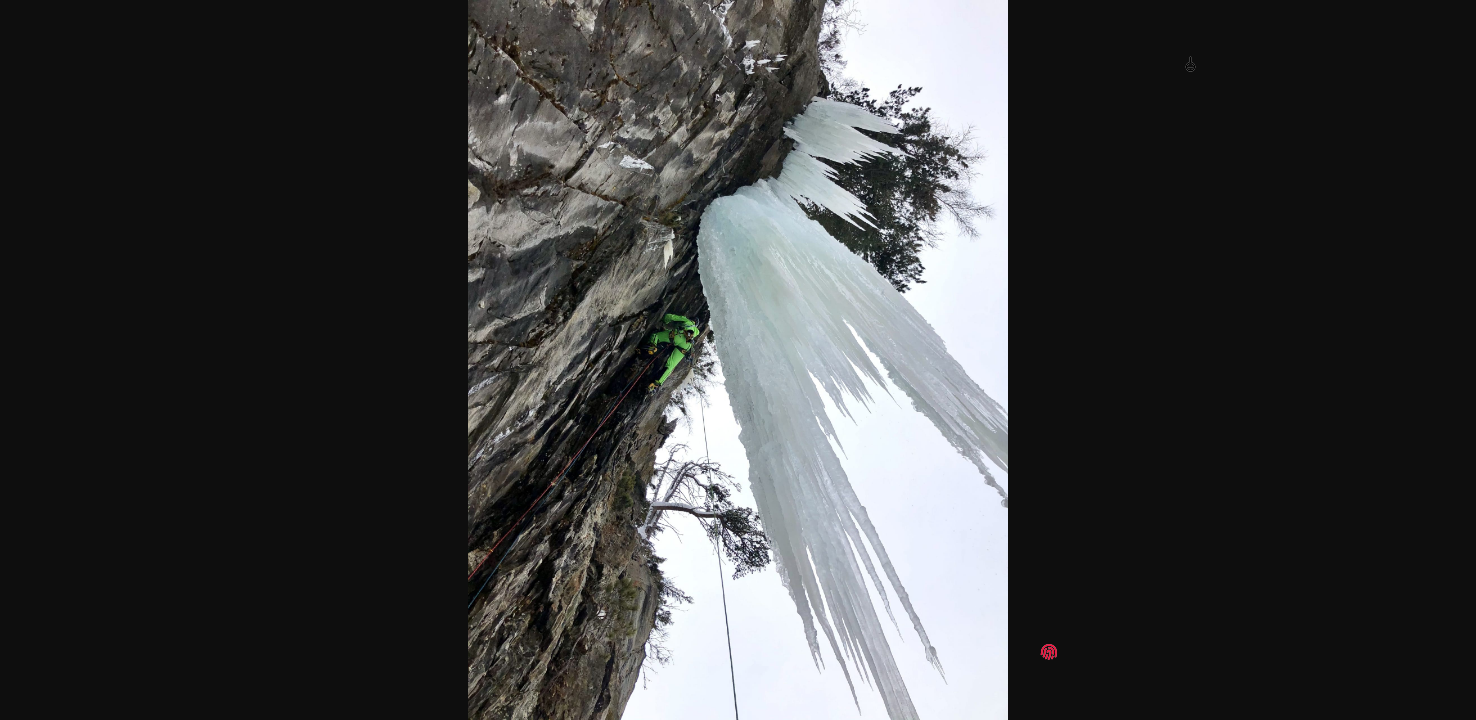  What do you see at coordinates (1049, 652) in the screenshot?
I see `authenticate with biometric fingerprint` at bounding box center [1049, 652].